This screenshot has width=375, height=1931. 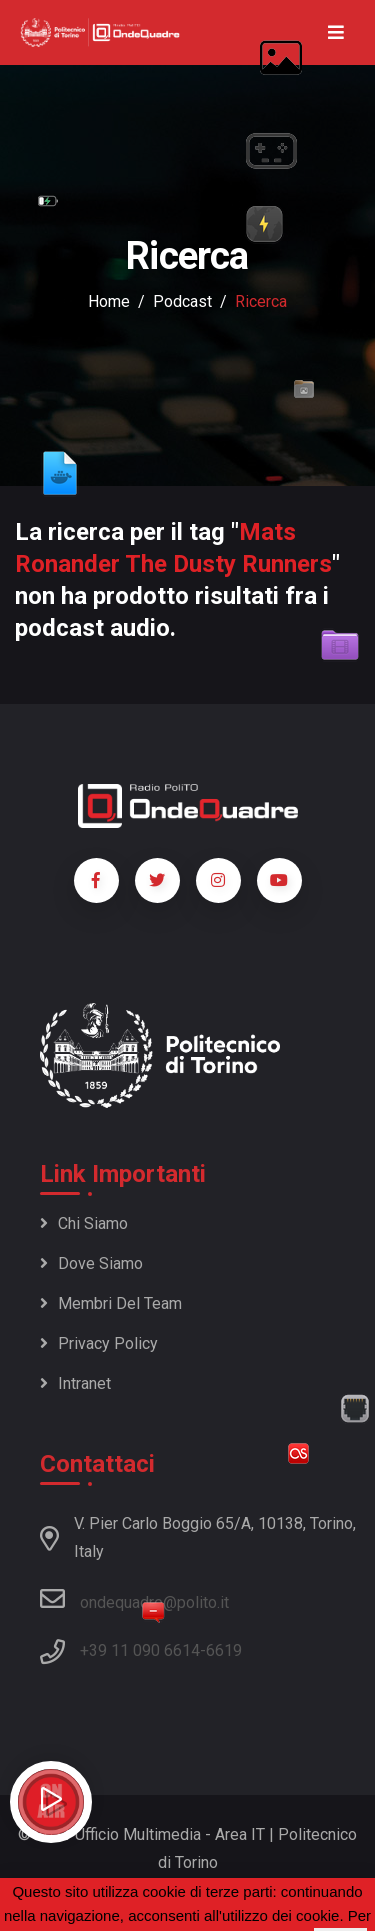 I want to click on connect a game controller, so click(x=271, y=152).